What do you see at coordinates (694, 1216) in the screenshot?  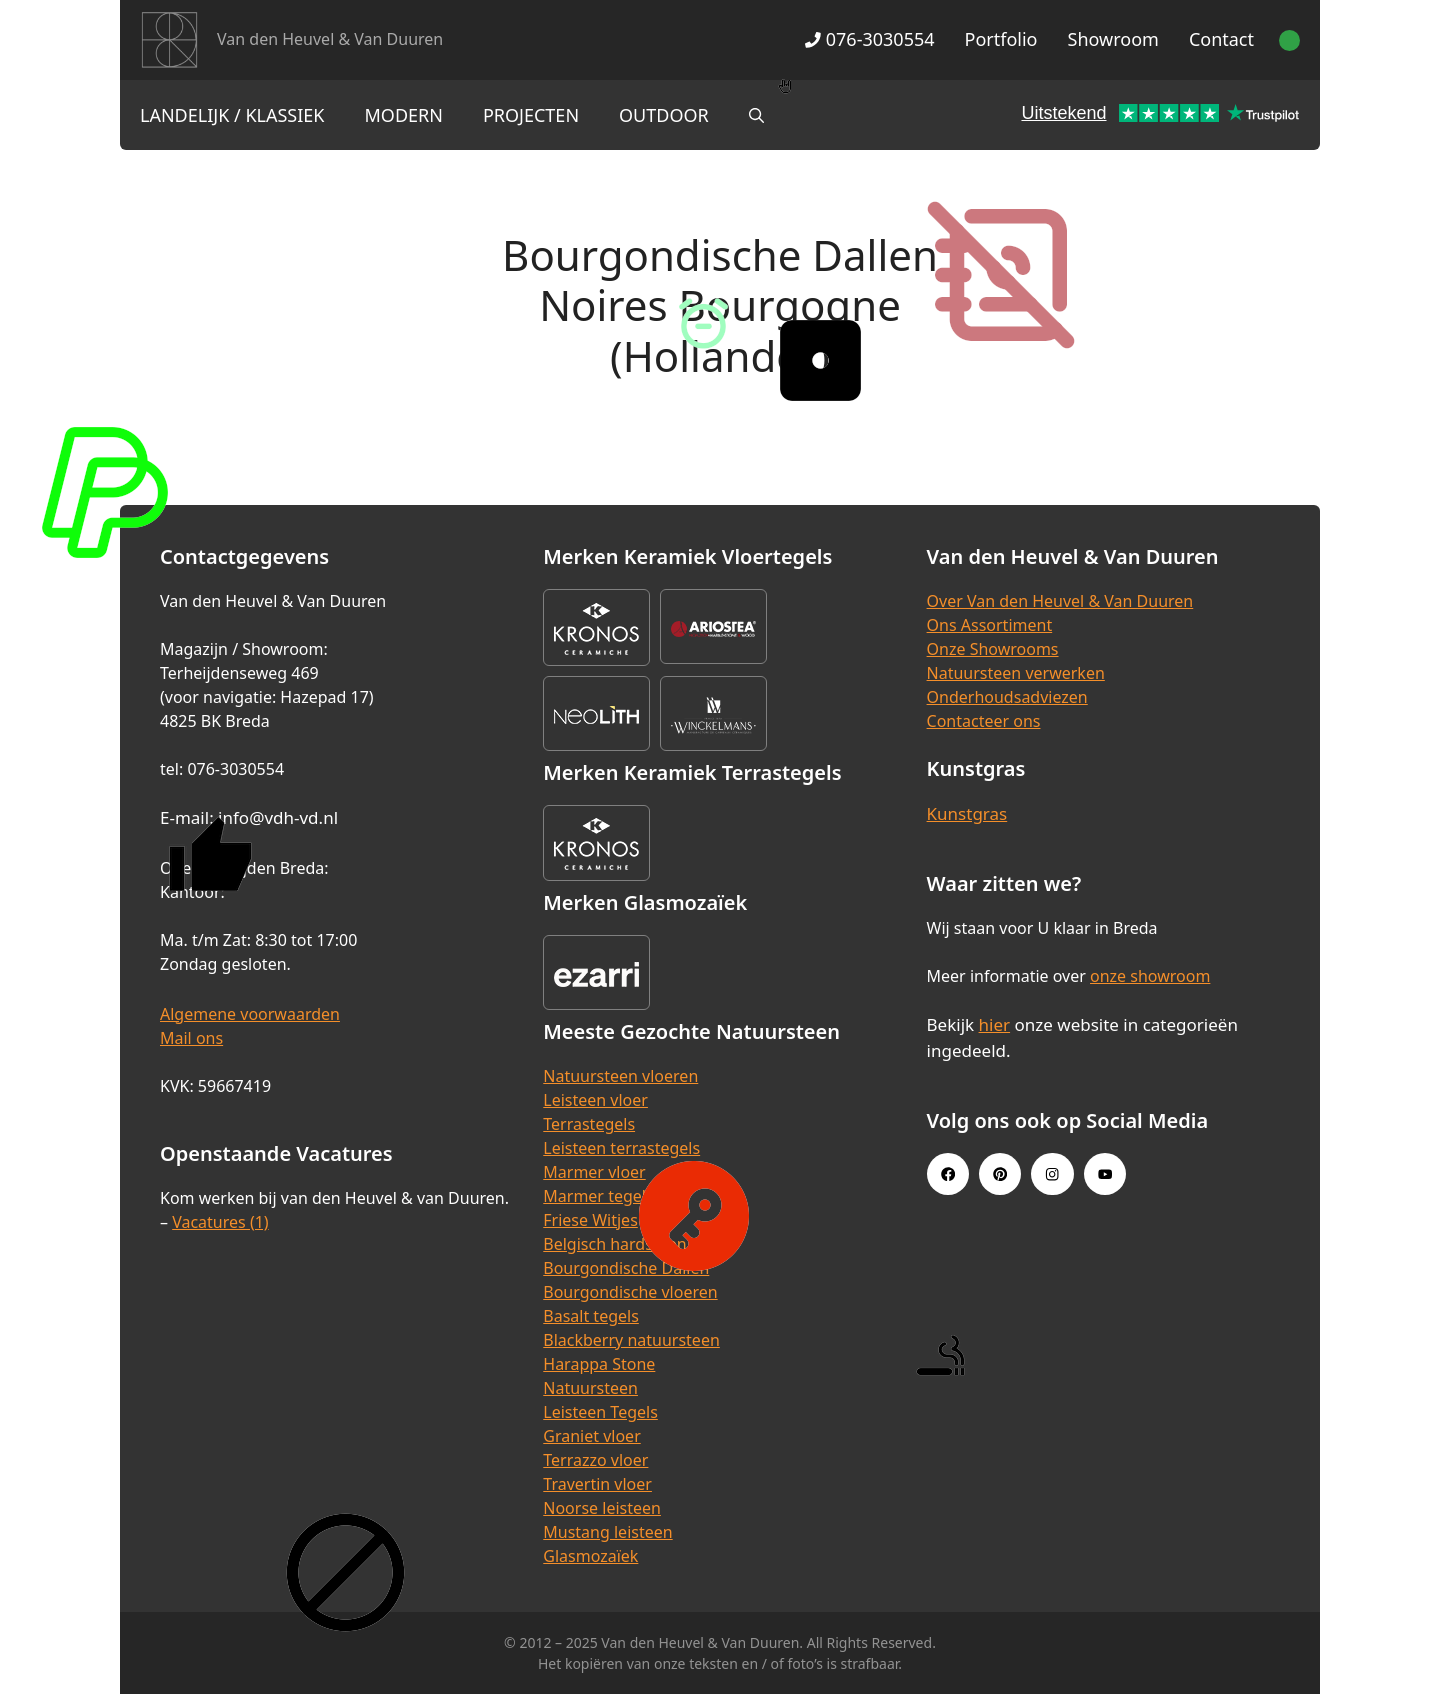 I see `access security or authentication settings` at bounding box center [694, 1216].